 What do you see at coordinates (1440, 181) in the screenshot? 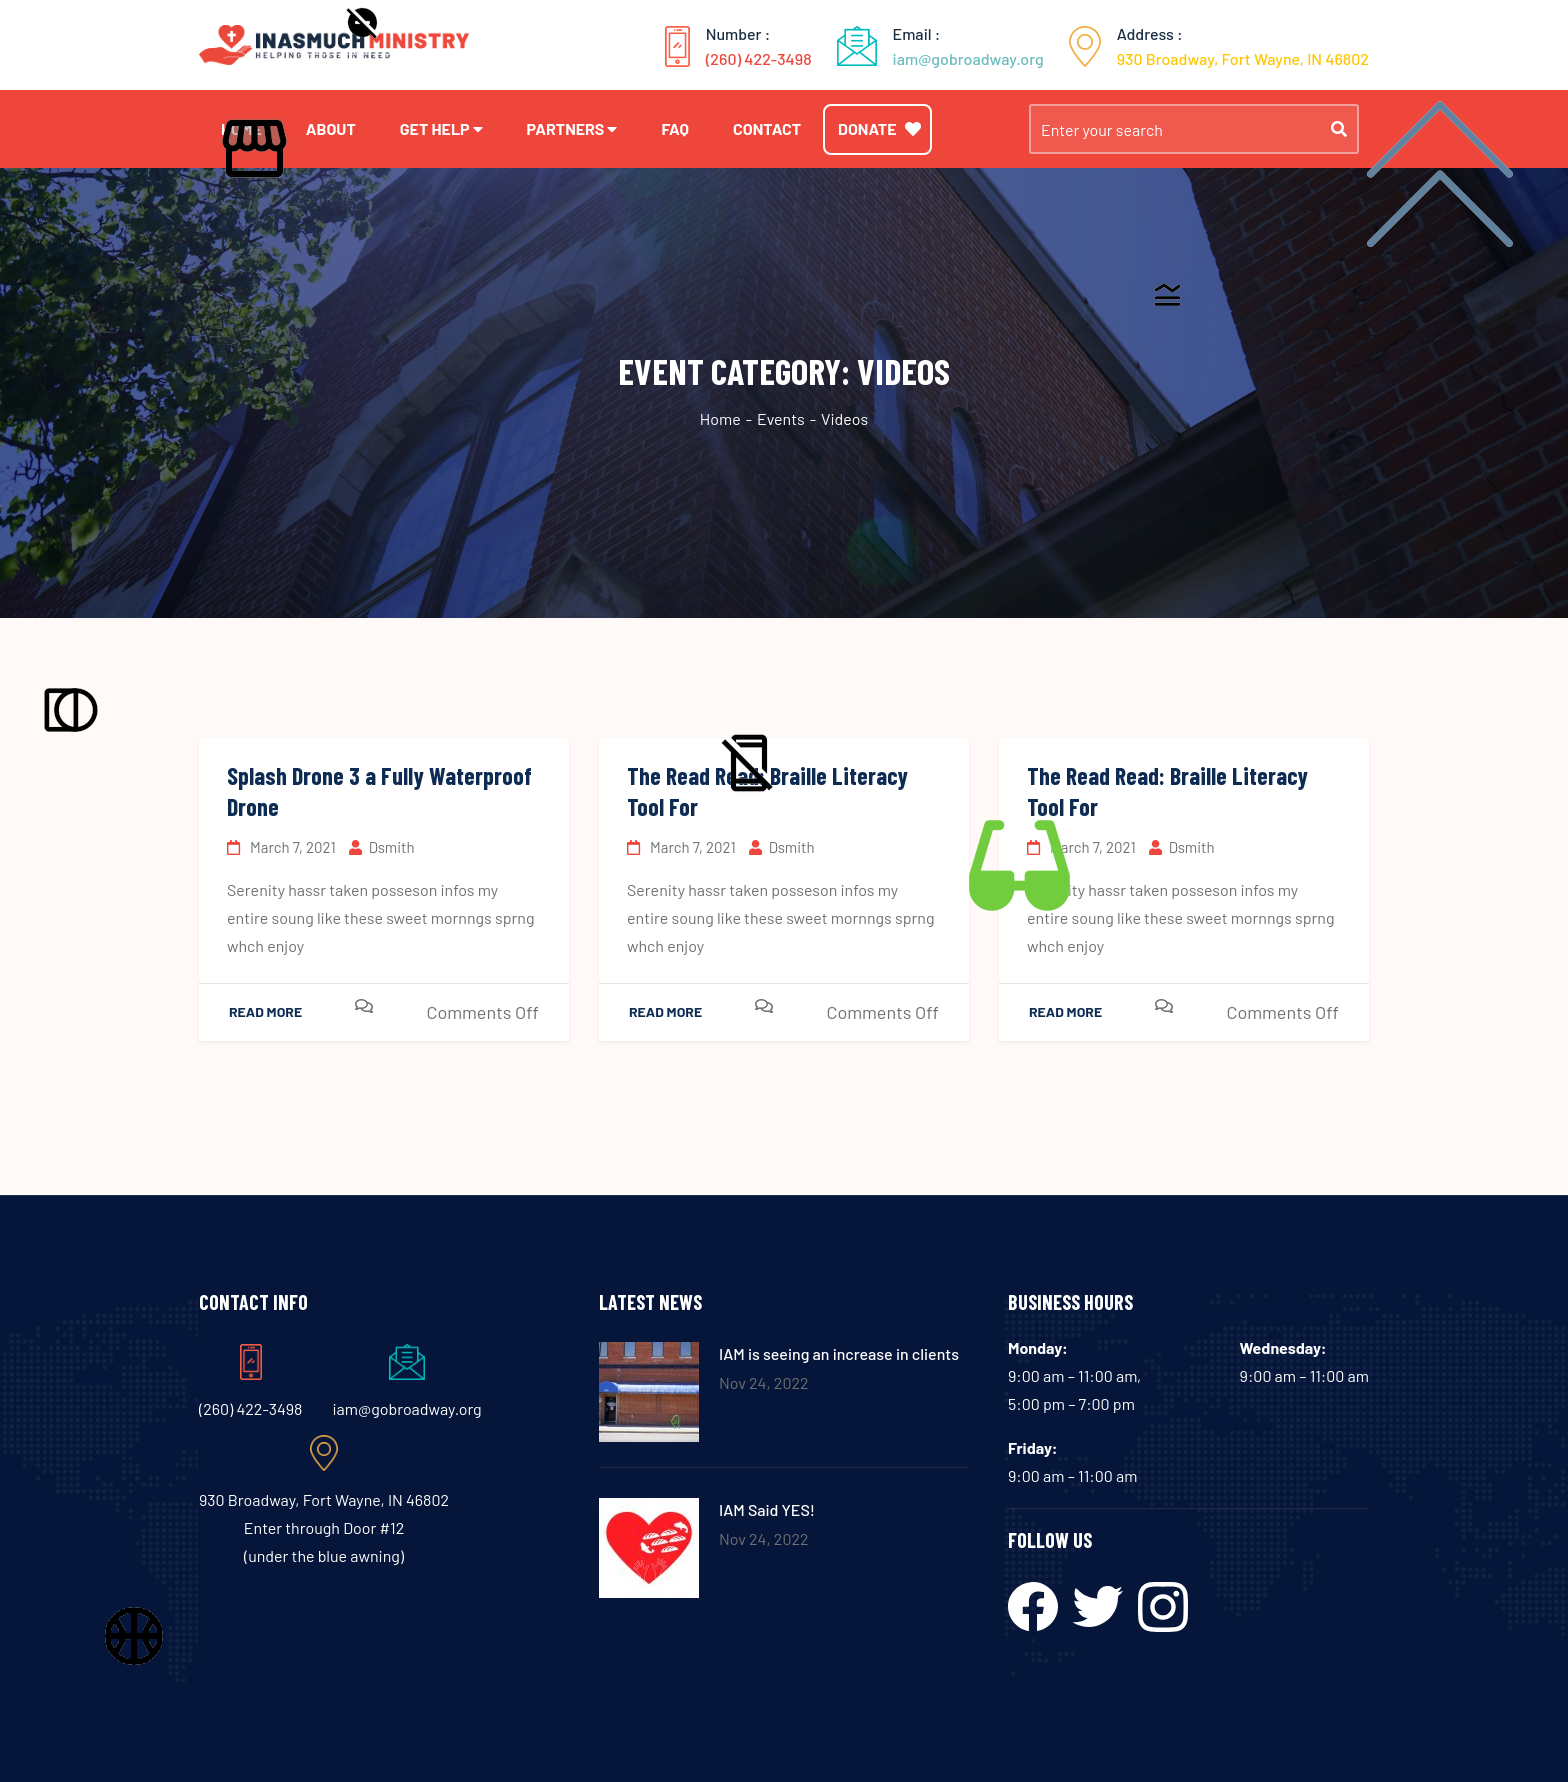
I see `collapse or minimize an expanded section` at bounding box center [1440, 181].